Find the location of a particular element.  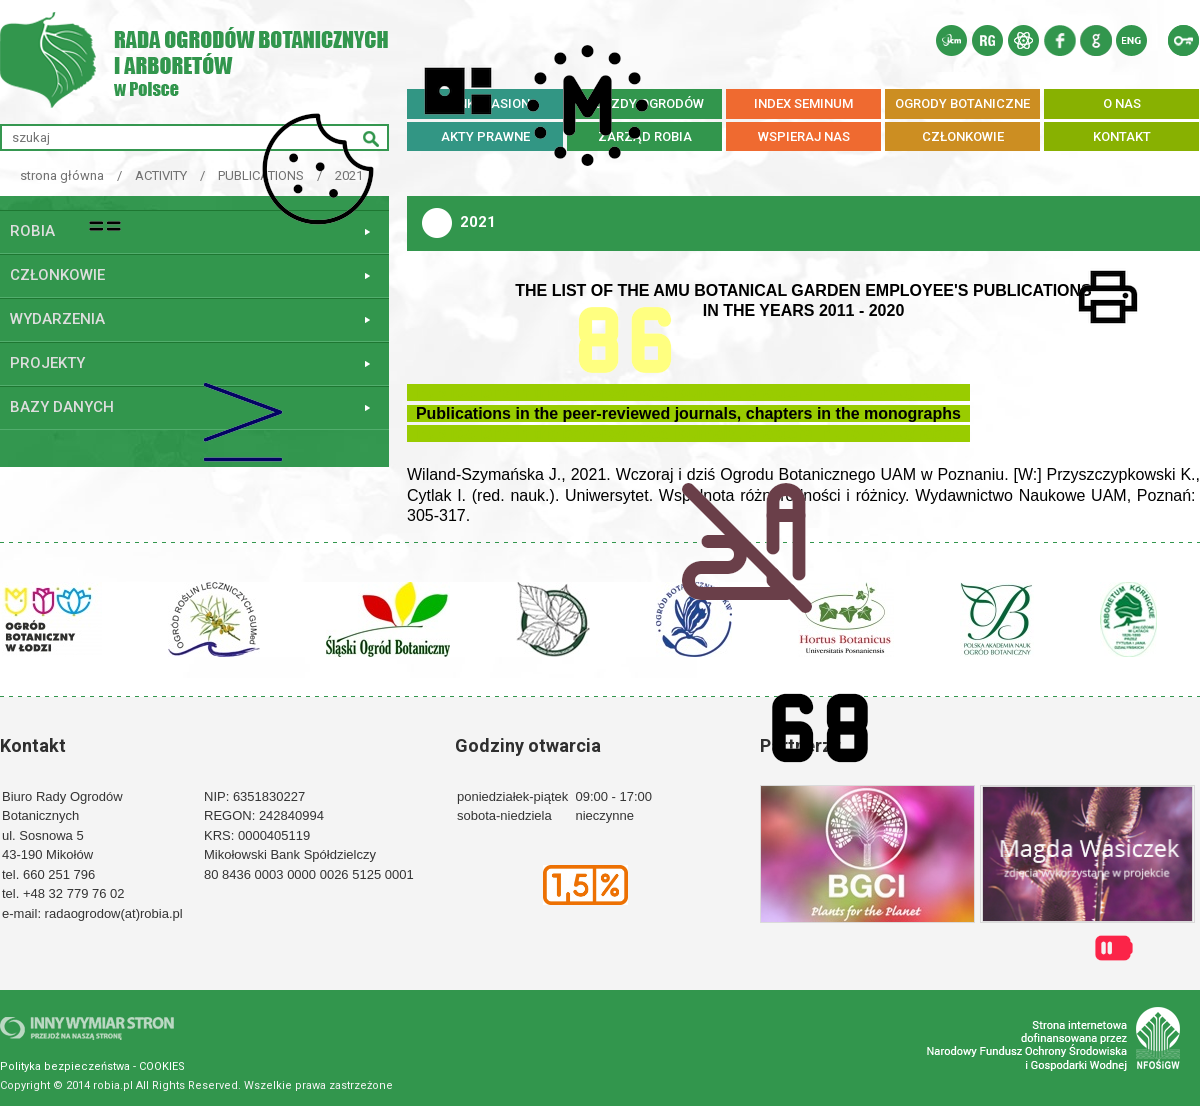

print this document is located at coordinates (1108, 297).